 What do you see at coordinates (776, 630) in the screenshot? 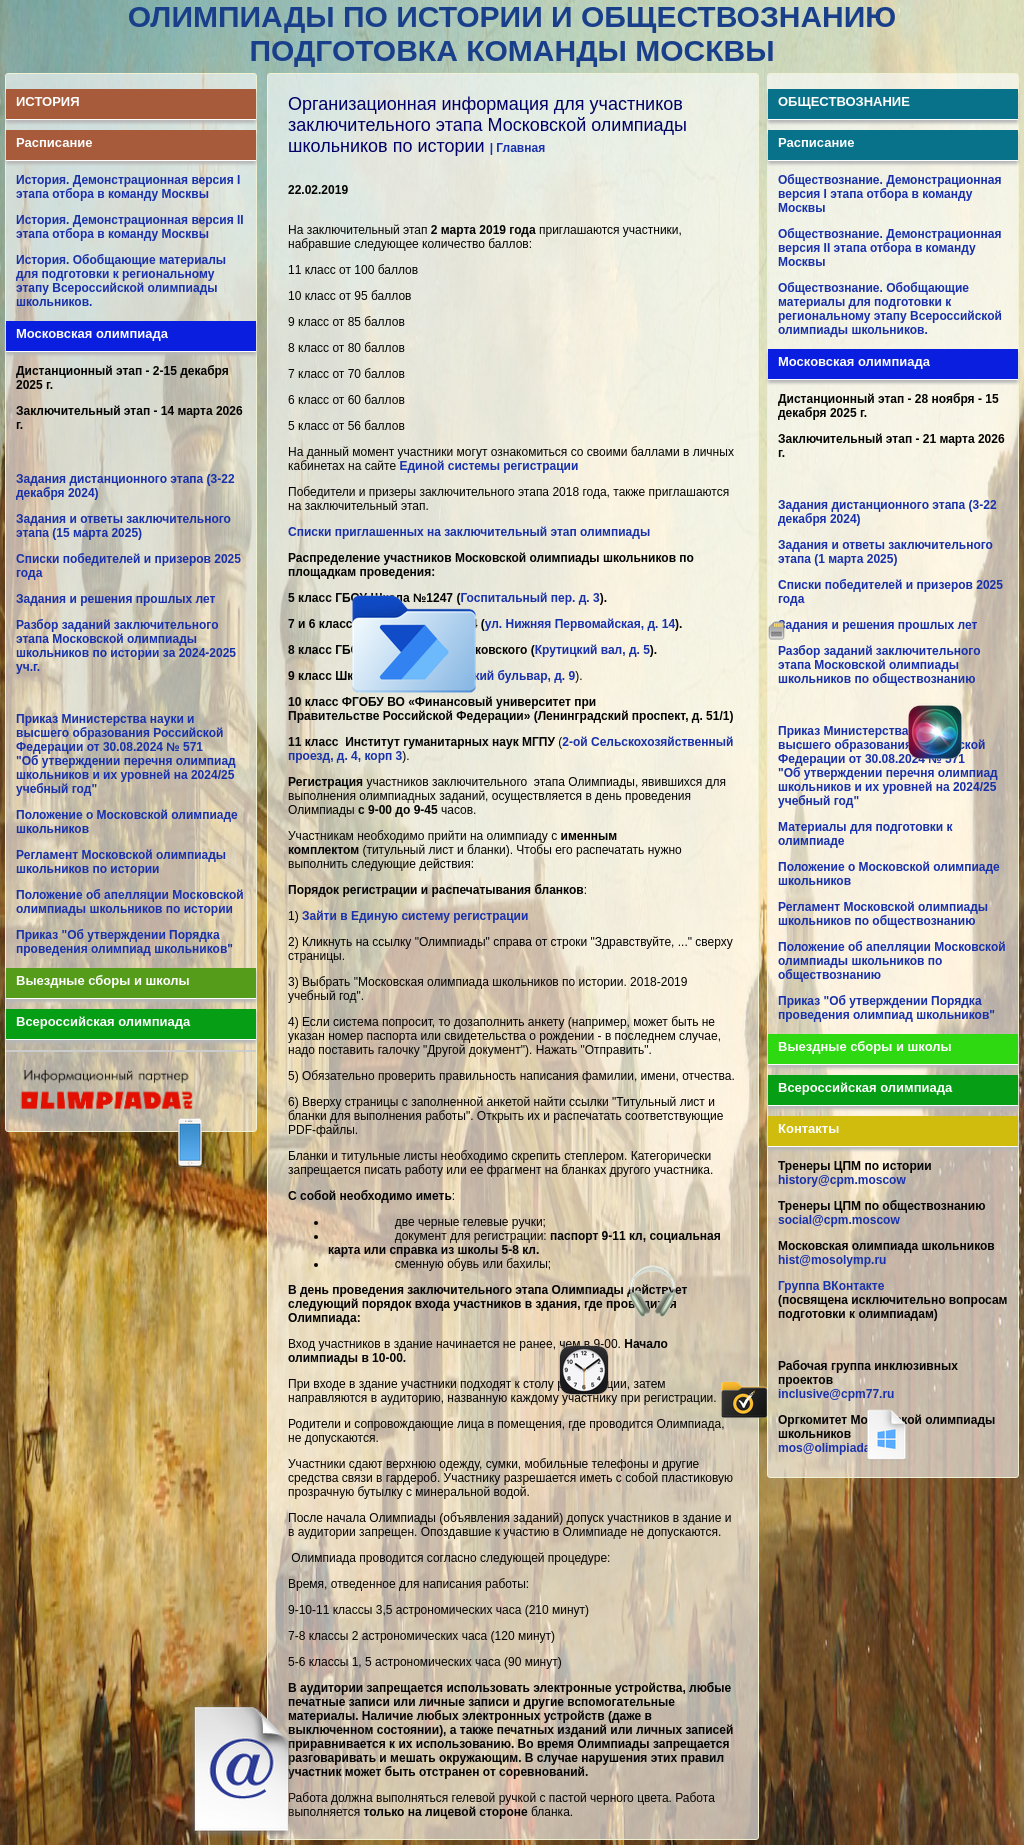
I see `access connected USB flash drive` at bounding box center [776, 630].